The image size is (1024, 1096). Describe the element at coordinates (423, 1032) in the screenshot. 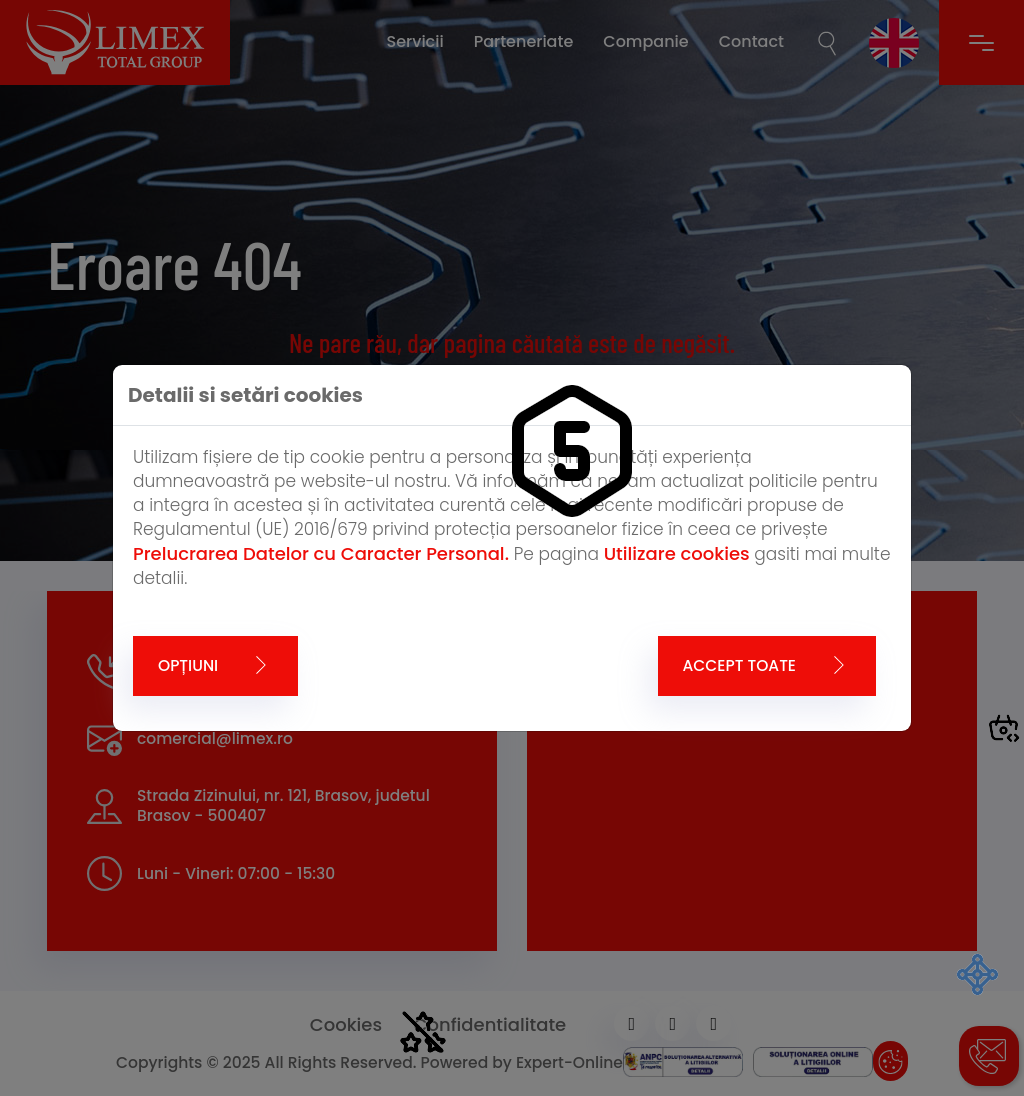

I see `disable star ratings or reviews` at that location.